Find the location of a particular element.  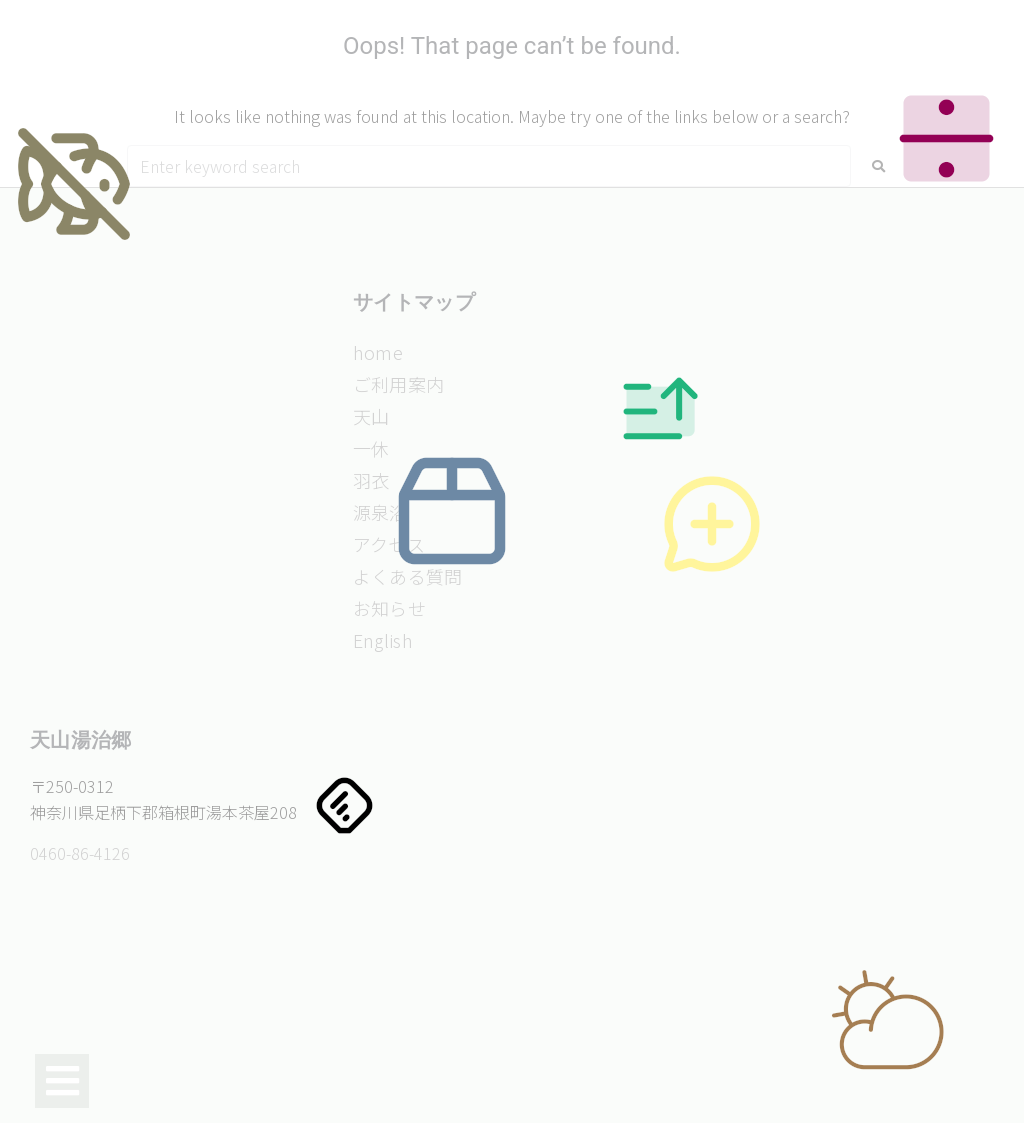

perform division calculation is located at coordinates (946, 138).